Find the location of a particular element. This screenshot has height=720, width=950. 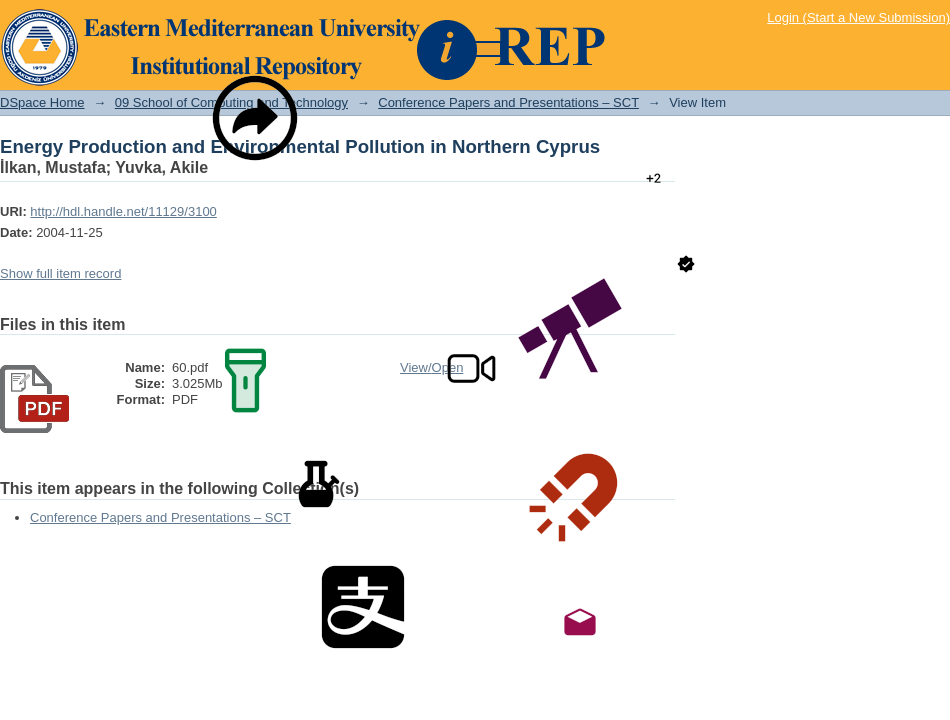

attract or pull related items together is located at coordinates (575, 496).